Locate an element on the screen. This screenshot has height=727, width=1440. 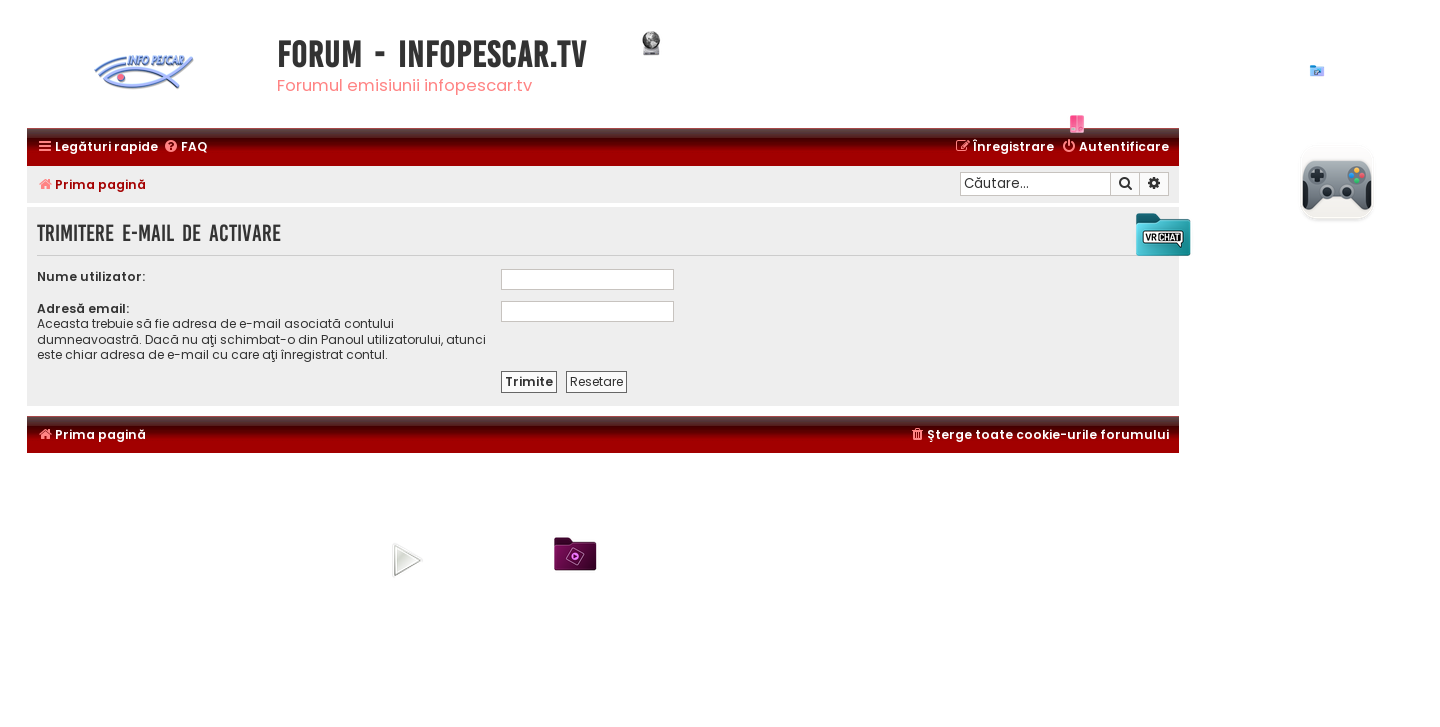
open adobe premiere elements project folder is located at coordinates (575, 555).